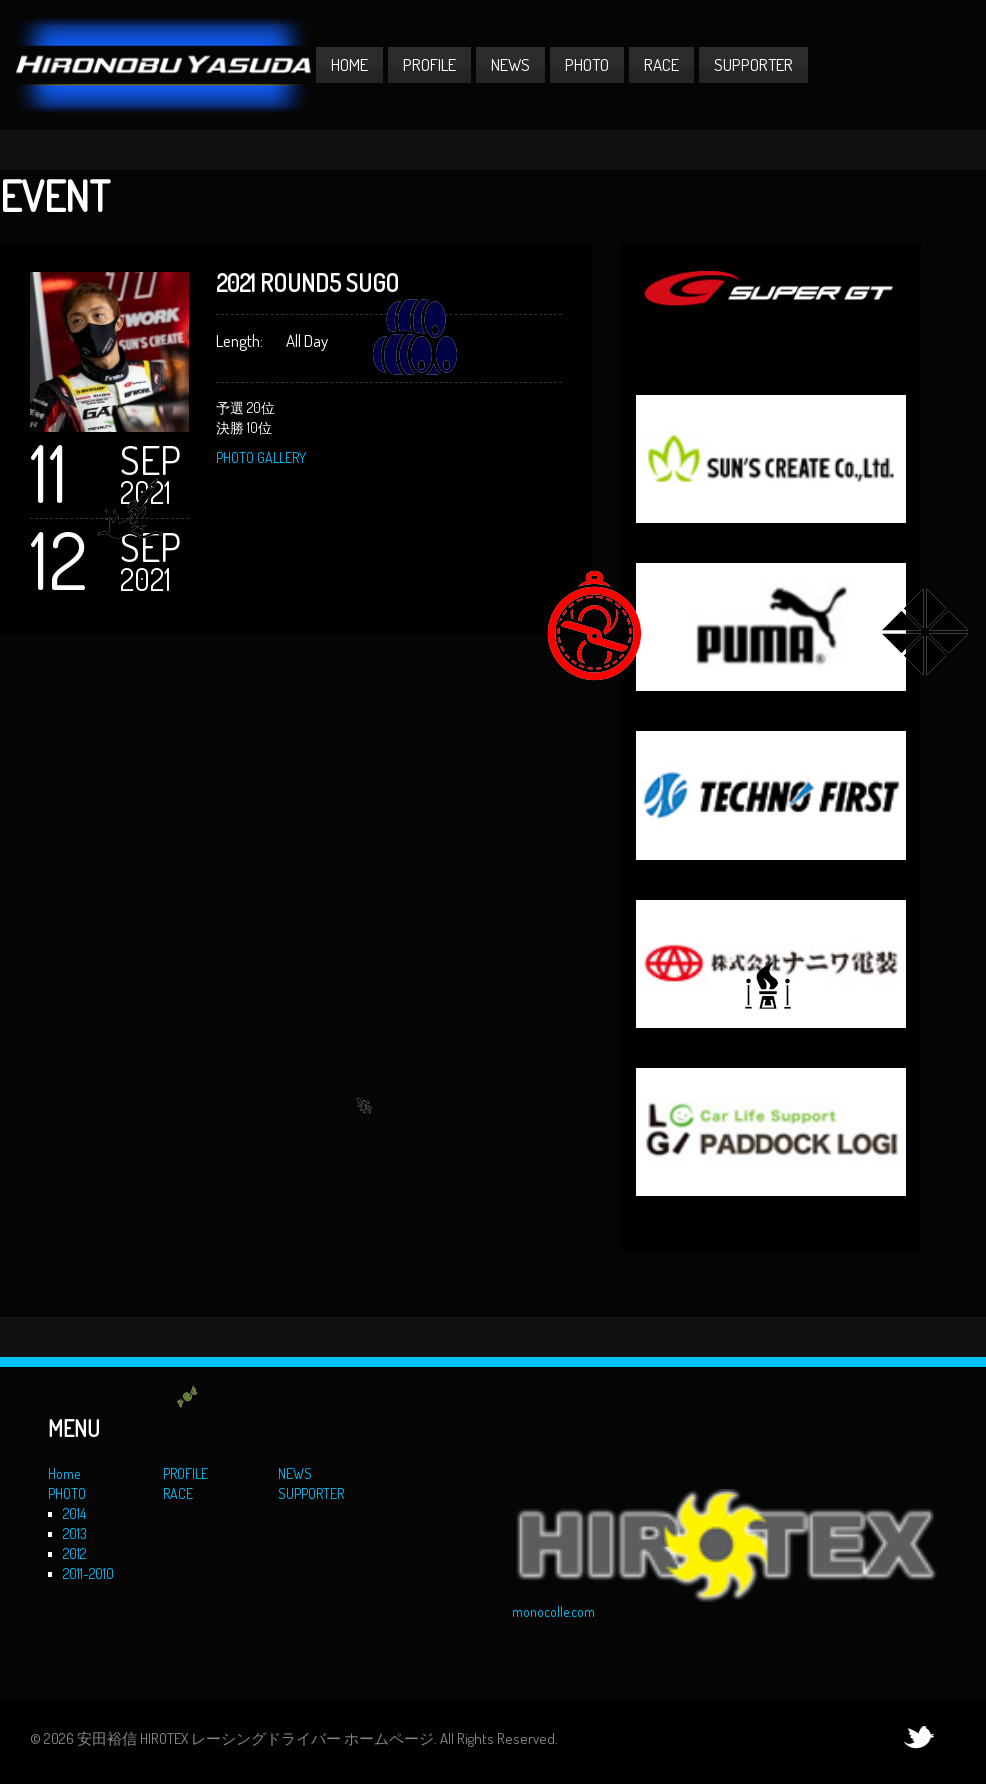 The width and height of the screenshot is (986, 1784). Describe the element at coordinates (768, 985) in the screenshot. I see `access fire shrine location in game` at that location.